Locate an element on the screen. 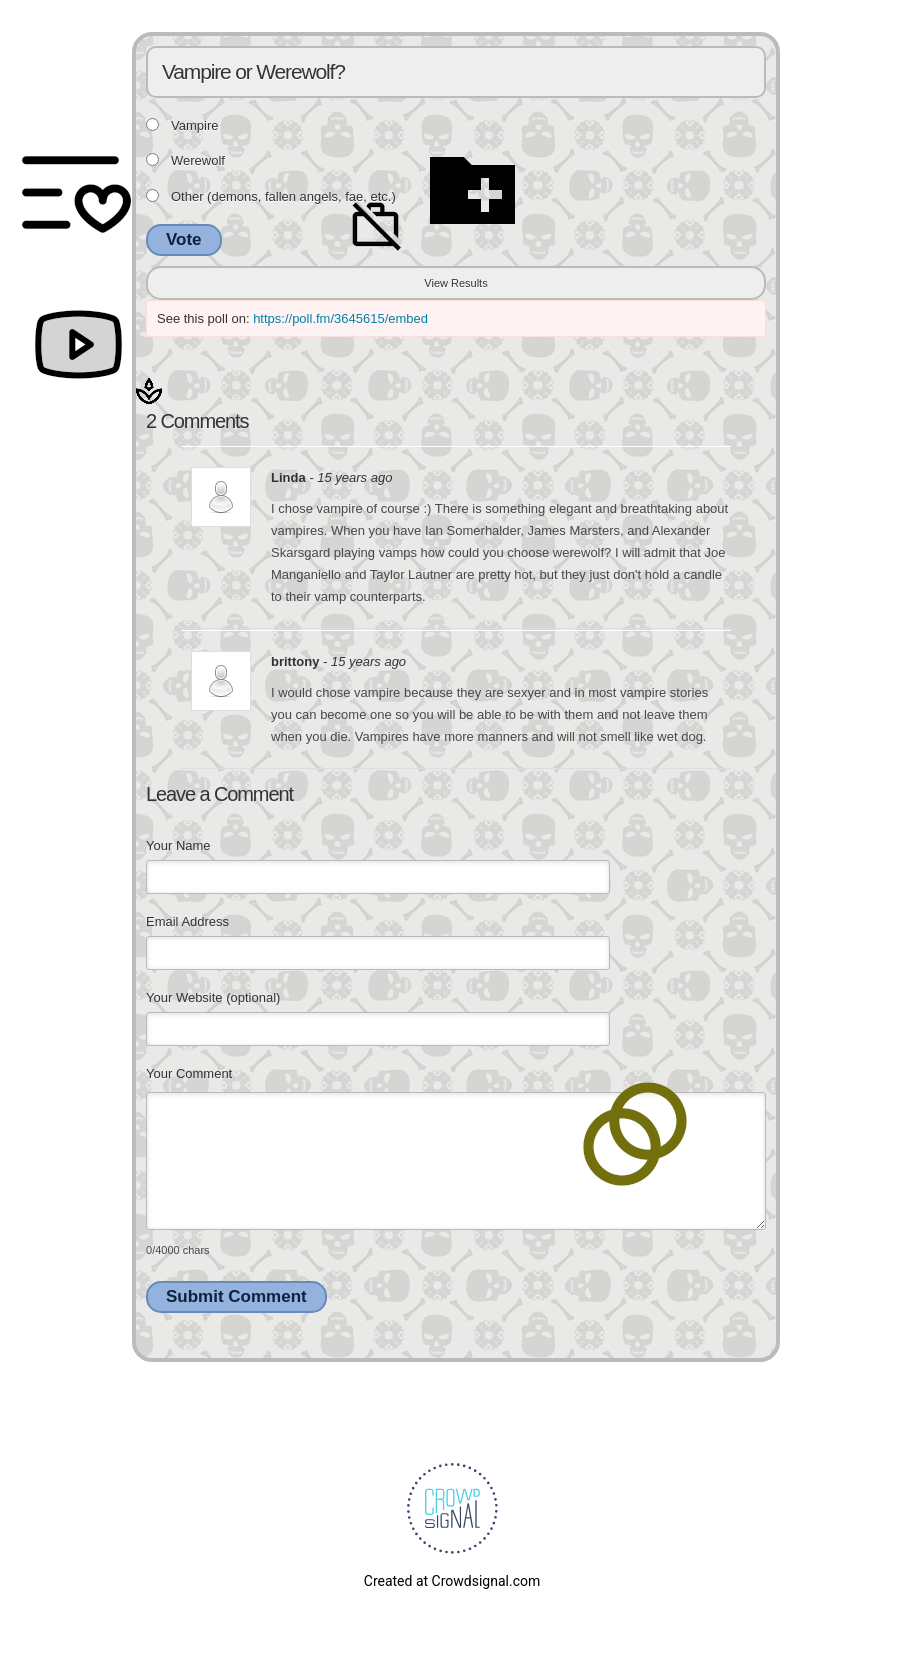 The image size is (904, 1658). work mode disabled or unavailable is located at coordinates (375, 225).